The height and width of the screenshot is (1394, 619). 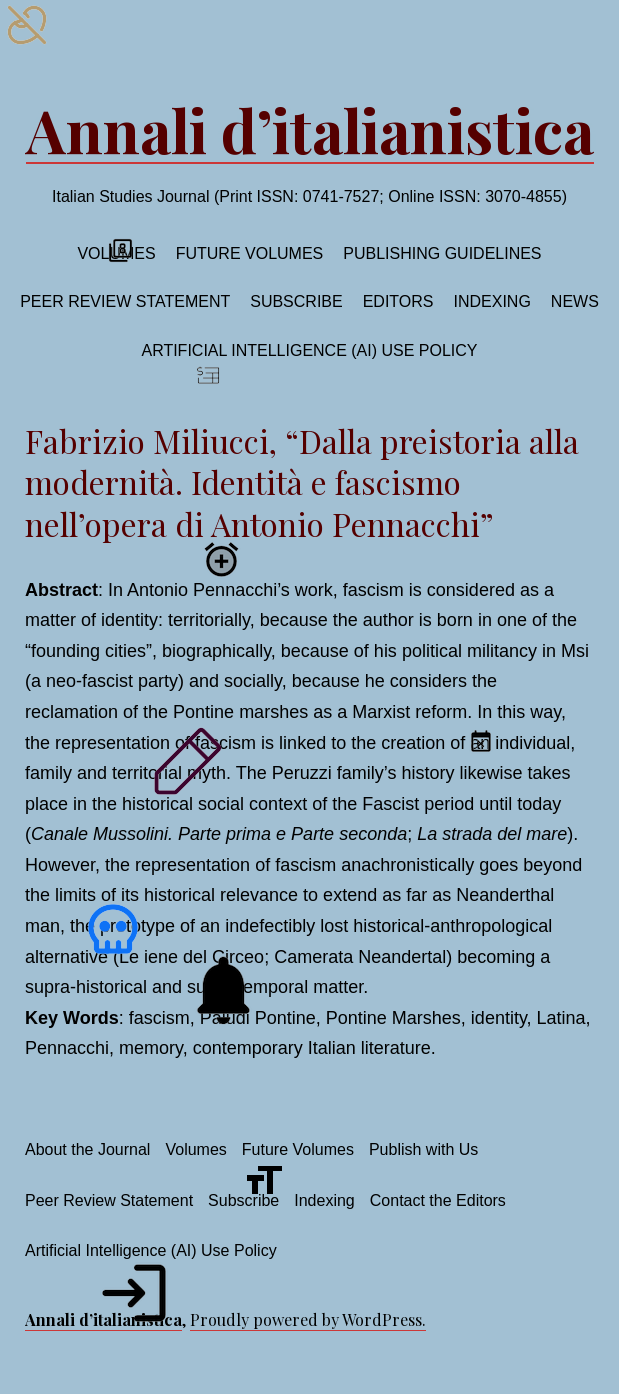 I want to click on view your notifications, so click(x=223, y=989).